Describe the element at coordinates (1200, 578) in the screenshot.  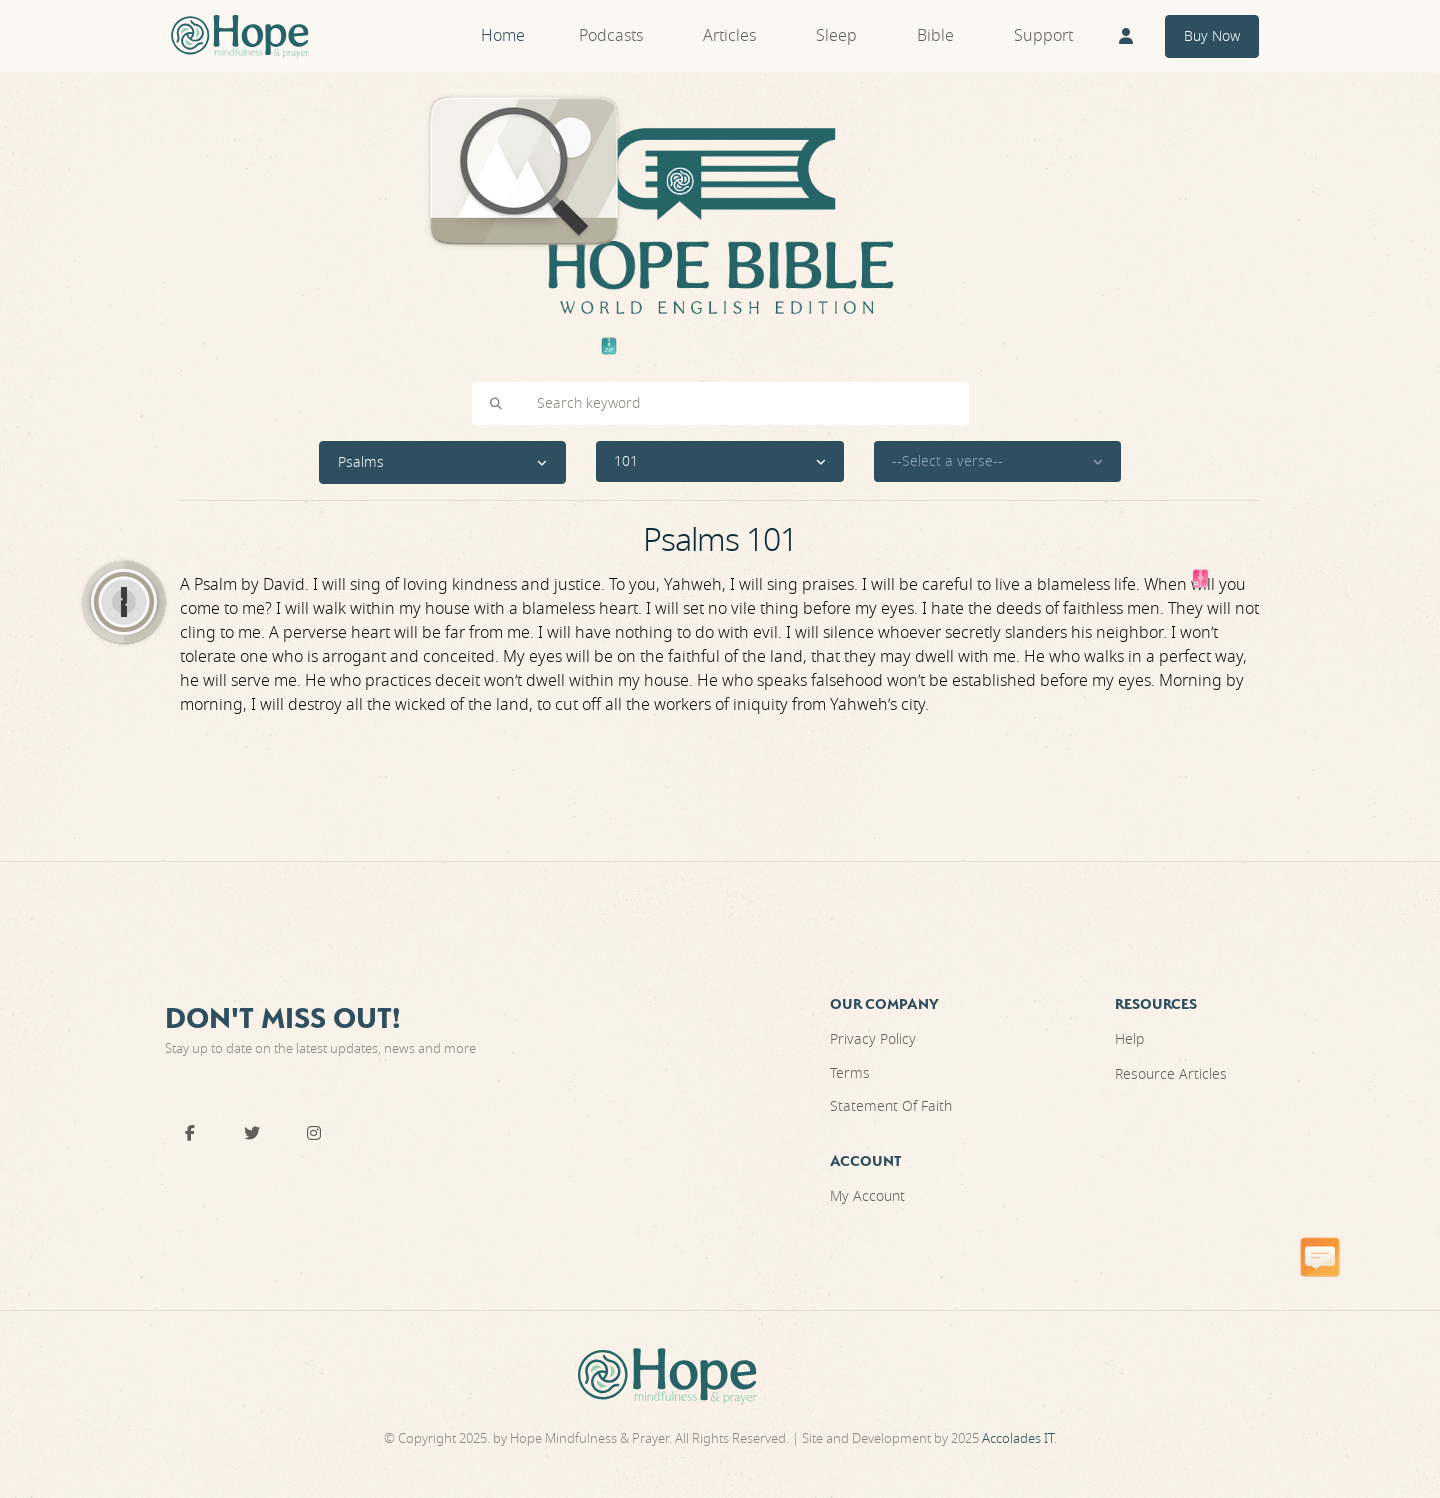
I see `open synaptic package manager` at that location.